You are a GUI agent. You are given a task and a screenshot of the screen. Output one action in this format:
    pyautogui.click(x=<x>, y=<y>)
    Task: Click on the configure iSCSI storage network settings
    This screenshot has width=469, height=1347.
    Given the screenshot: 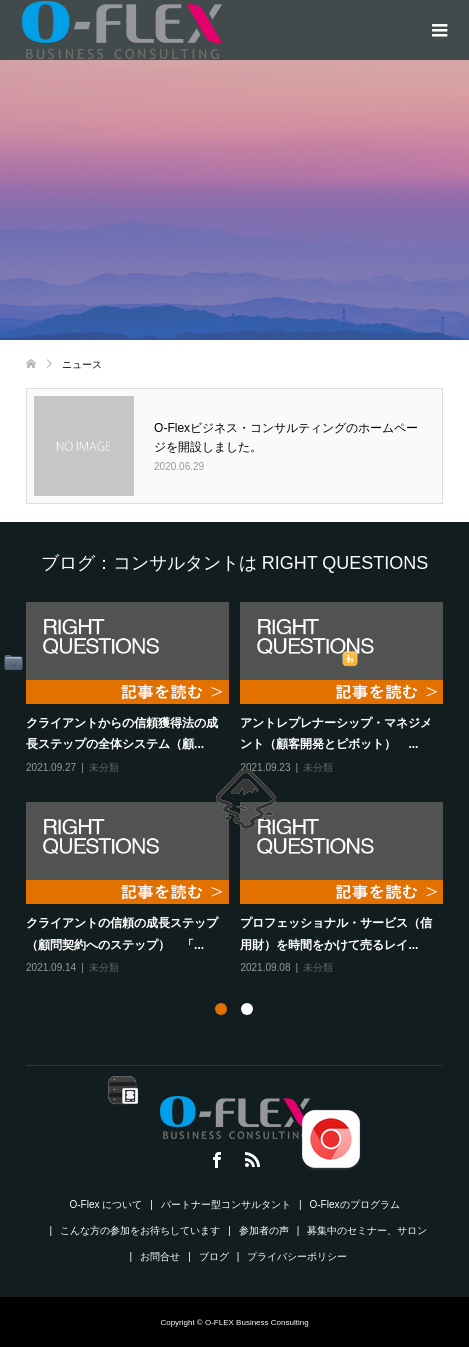 What is the action you would take?
    pyautogui.click(x=122, y=1090)
    